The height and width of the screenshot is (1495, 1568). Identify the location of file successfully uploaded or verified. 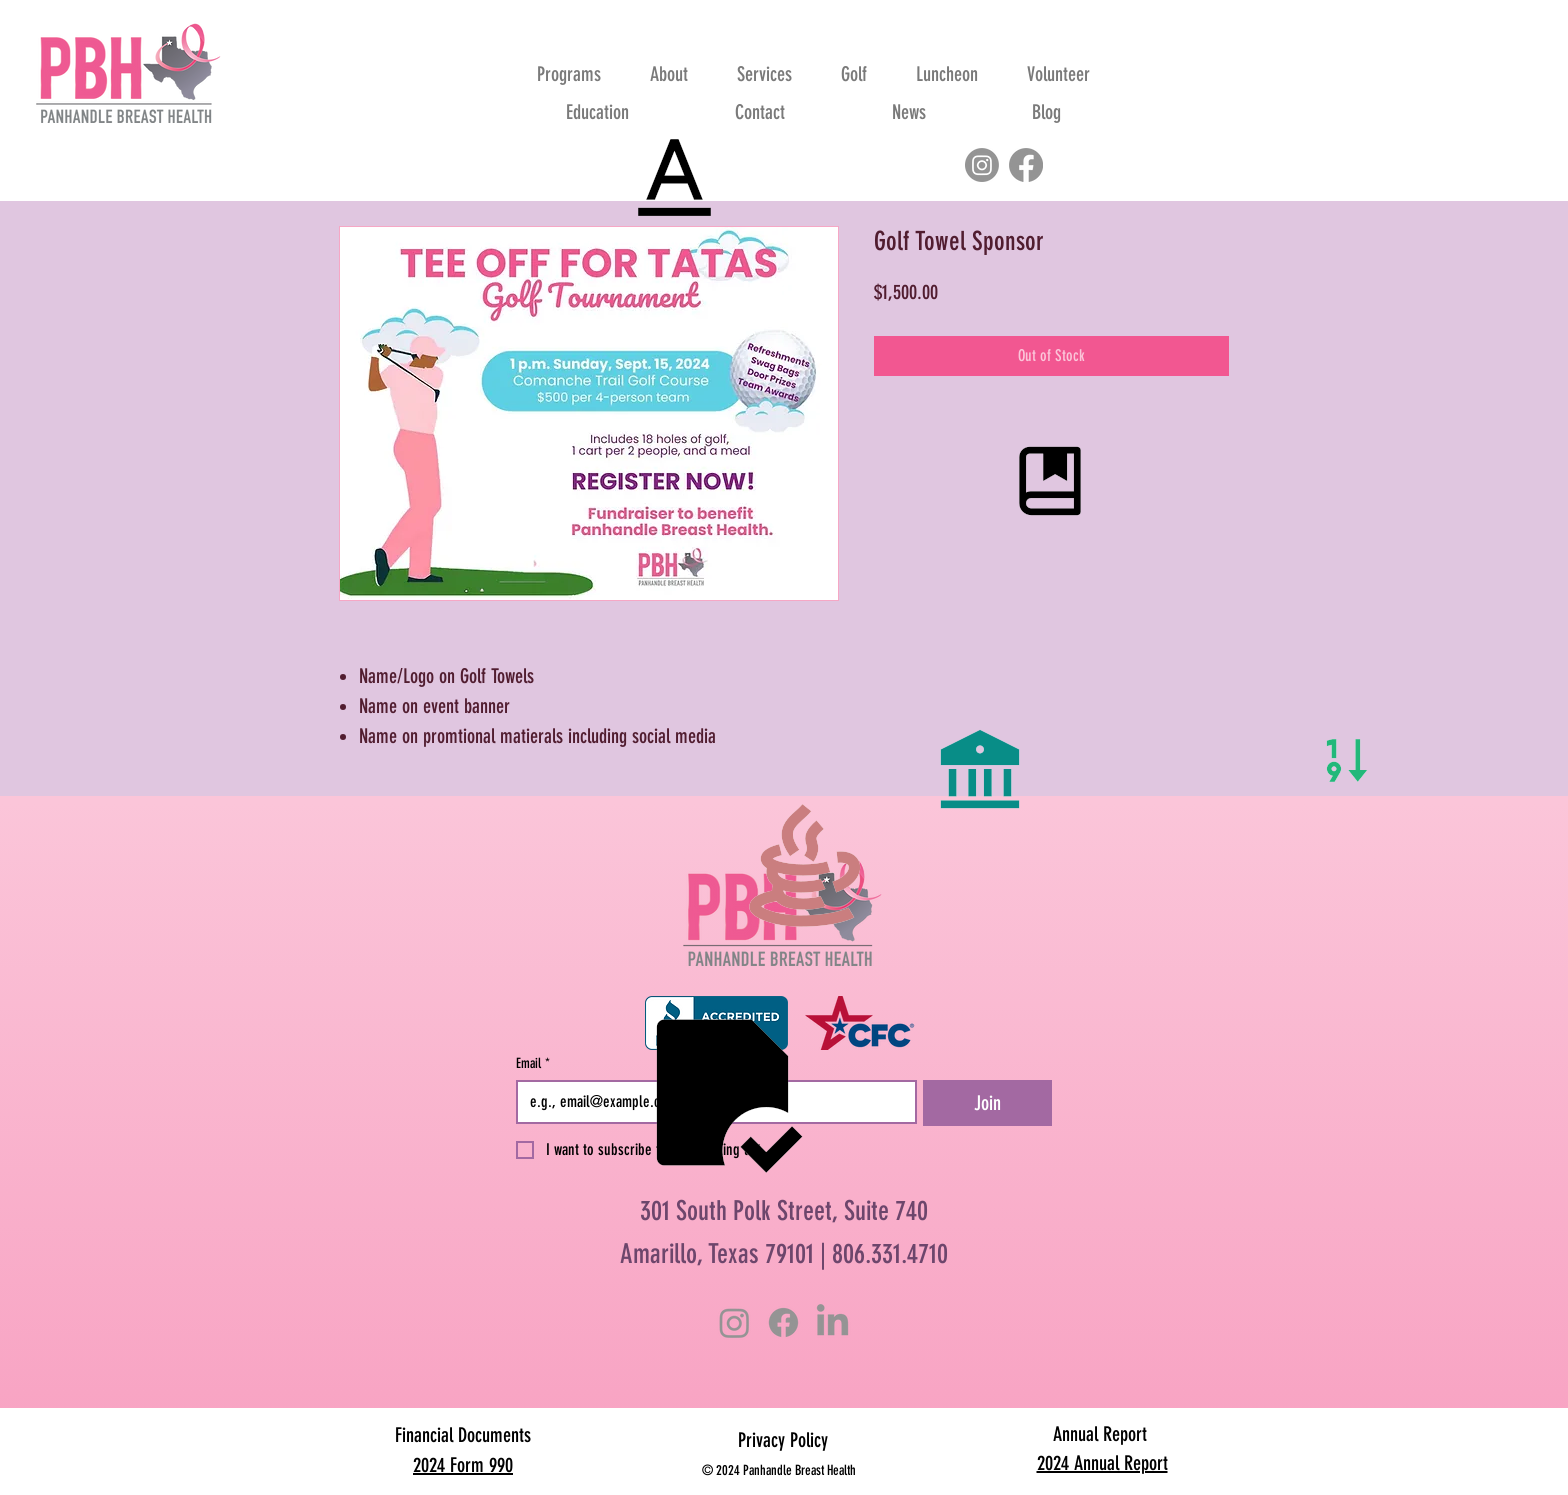
(722, 1092).